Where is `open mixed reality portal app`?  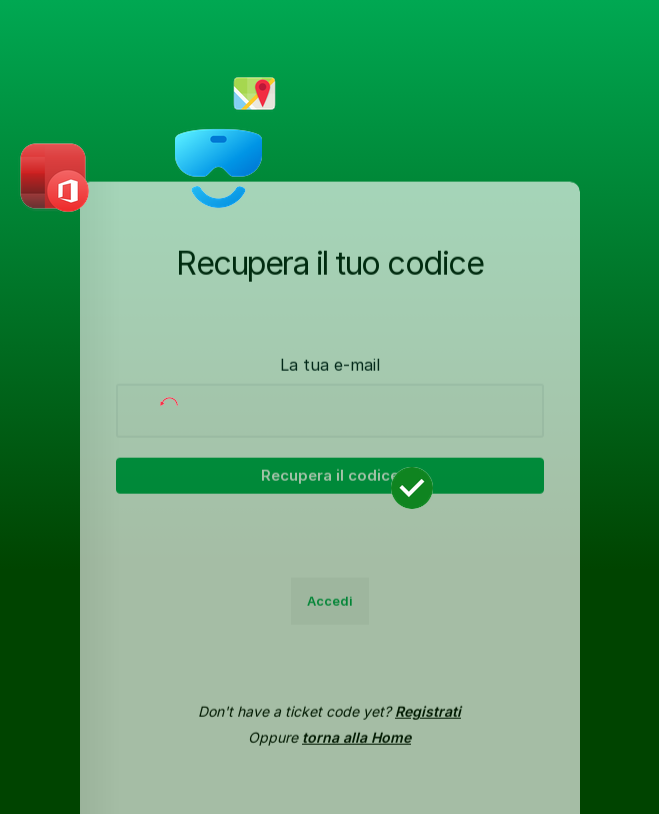 open mixed reality portal app is located at coordinates (218, 168).